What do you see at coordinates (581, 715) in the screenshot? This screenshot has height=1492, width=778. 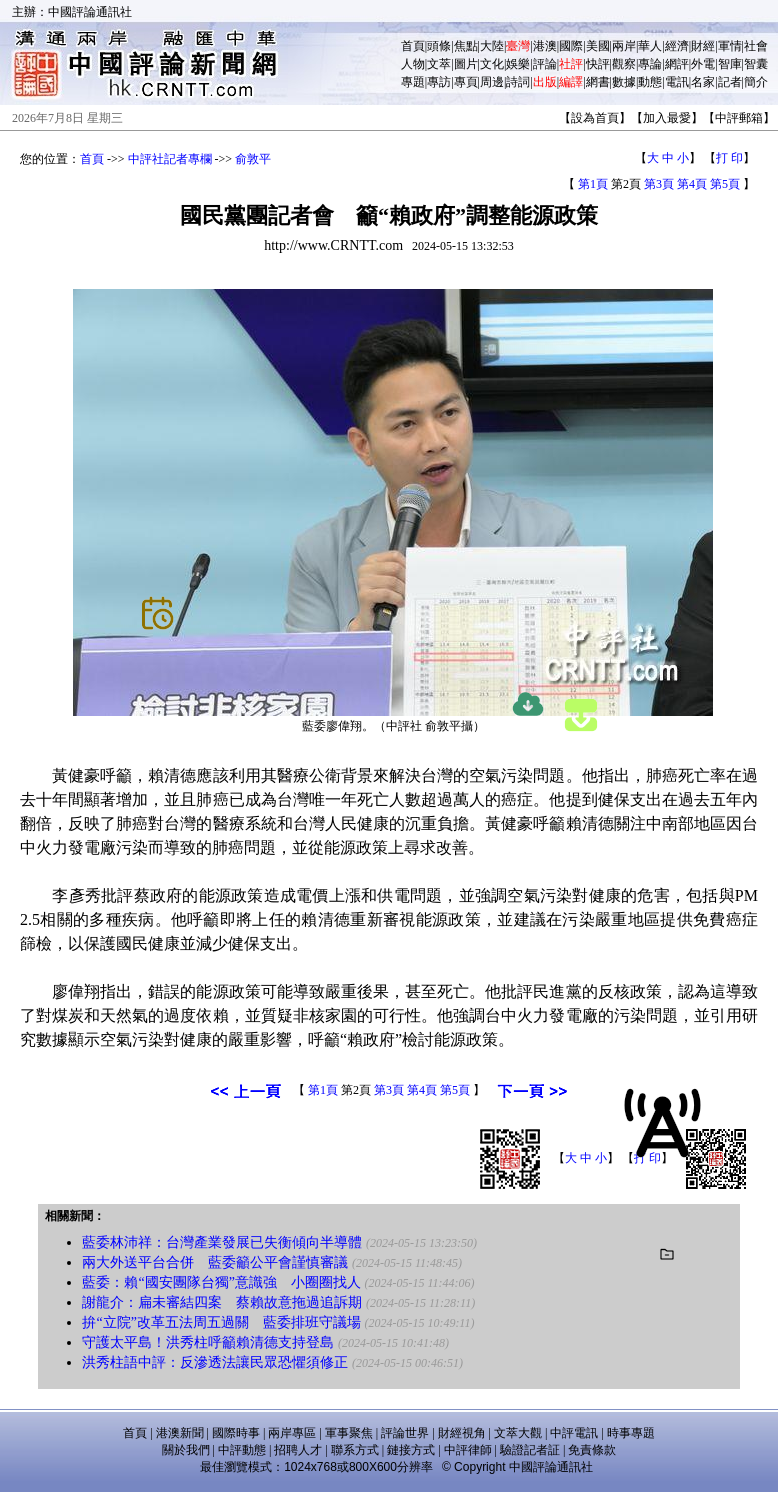 I see `move to the next step in a workflow diagram` at bounding box center [581, 715].